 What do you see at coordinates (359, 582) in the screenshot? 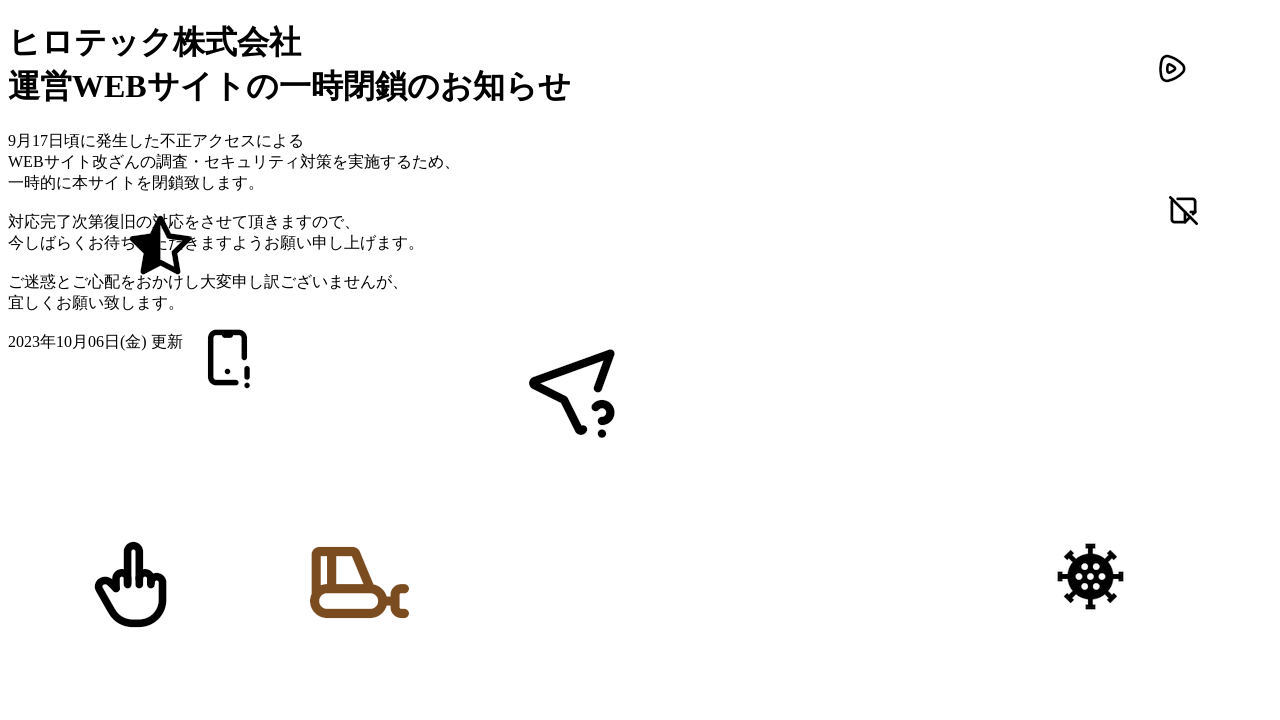
I see `construction or building project category` at bounding box center [359, 582].